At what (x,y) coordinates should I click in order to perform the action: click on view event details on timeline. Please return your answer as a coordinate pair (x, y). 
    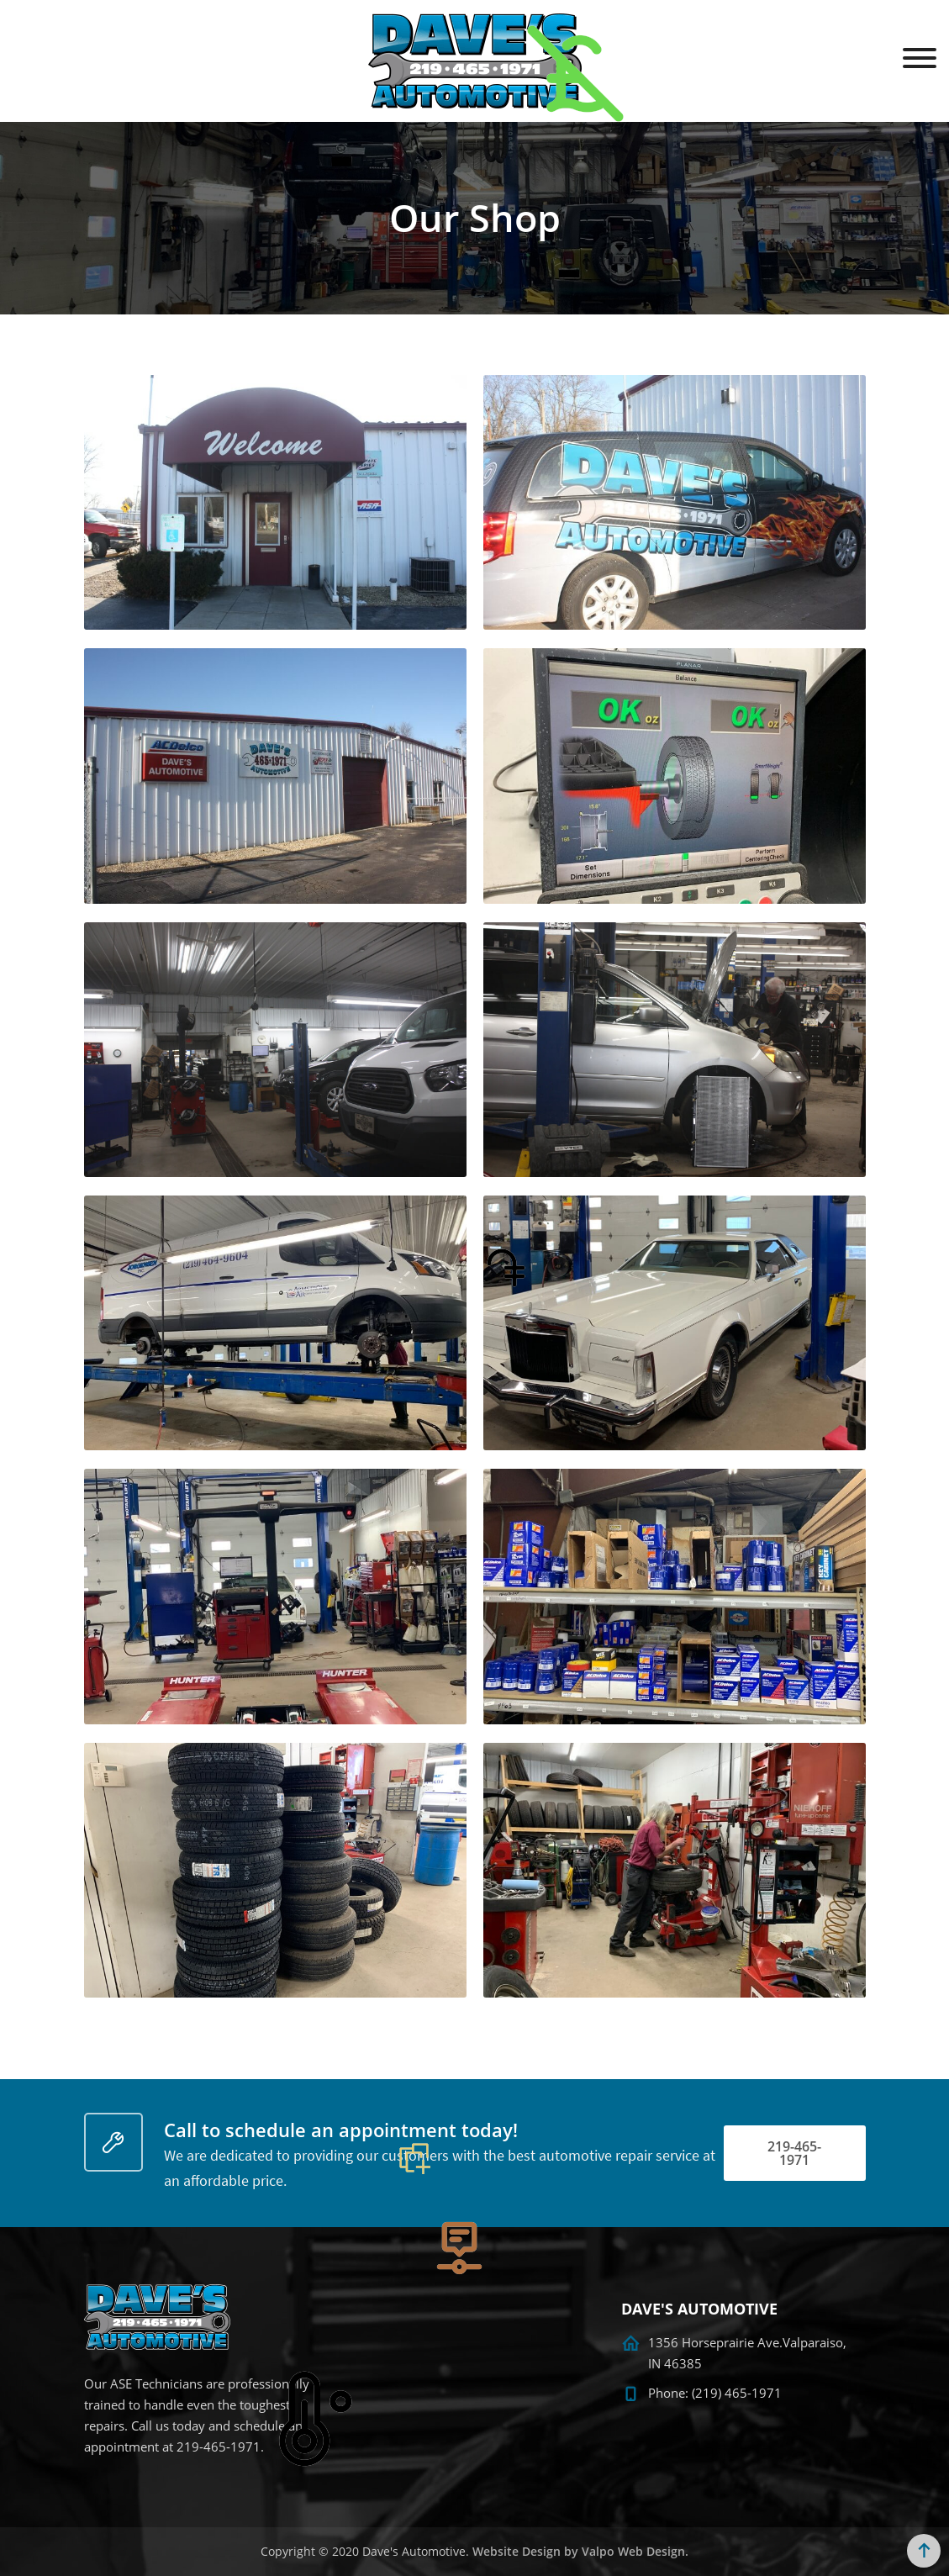
    Looking at the image, I should click on (459, 2246).